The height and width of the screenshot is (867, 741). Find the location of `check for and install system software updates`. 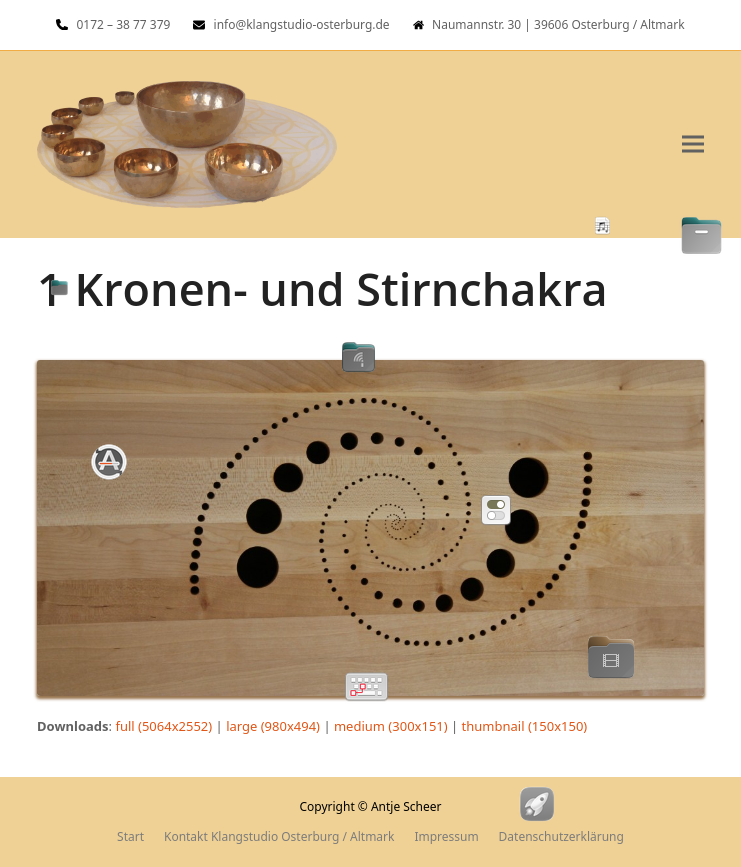

check for and install system software updates is located at coordinates (109, 462).